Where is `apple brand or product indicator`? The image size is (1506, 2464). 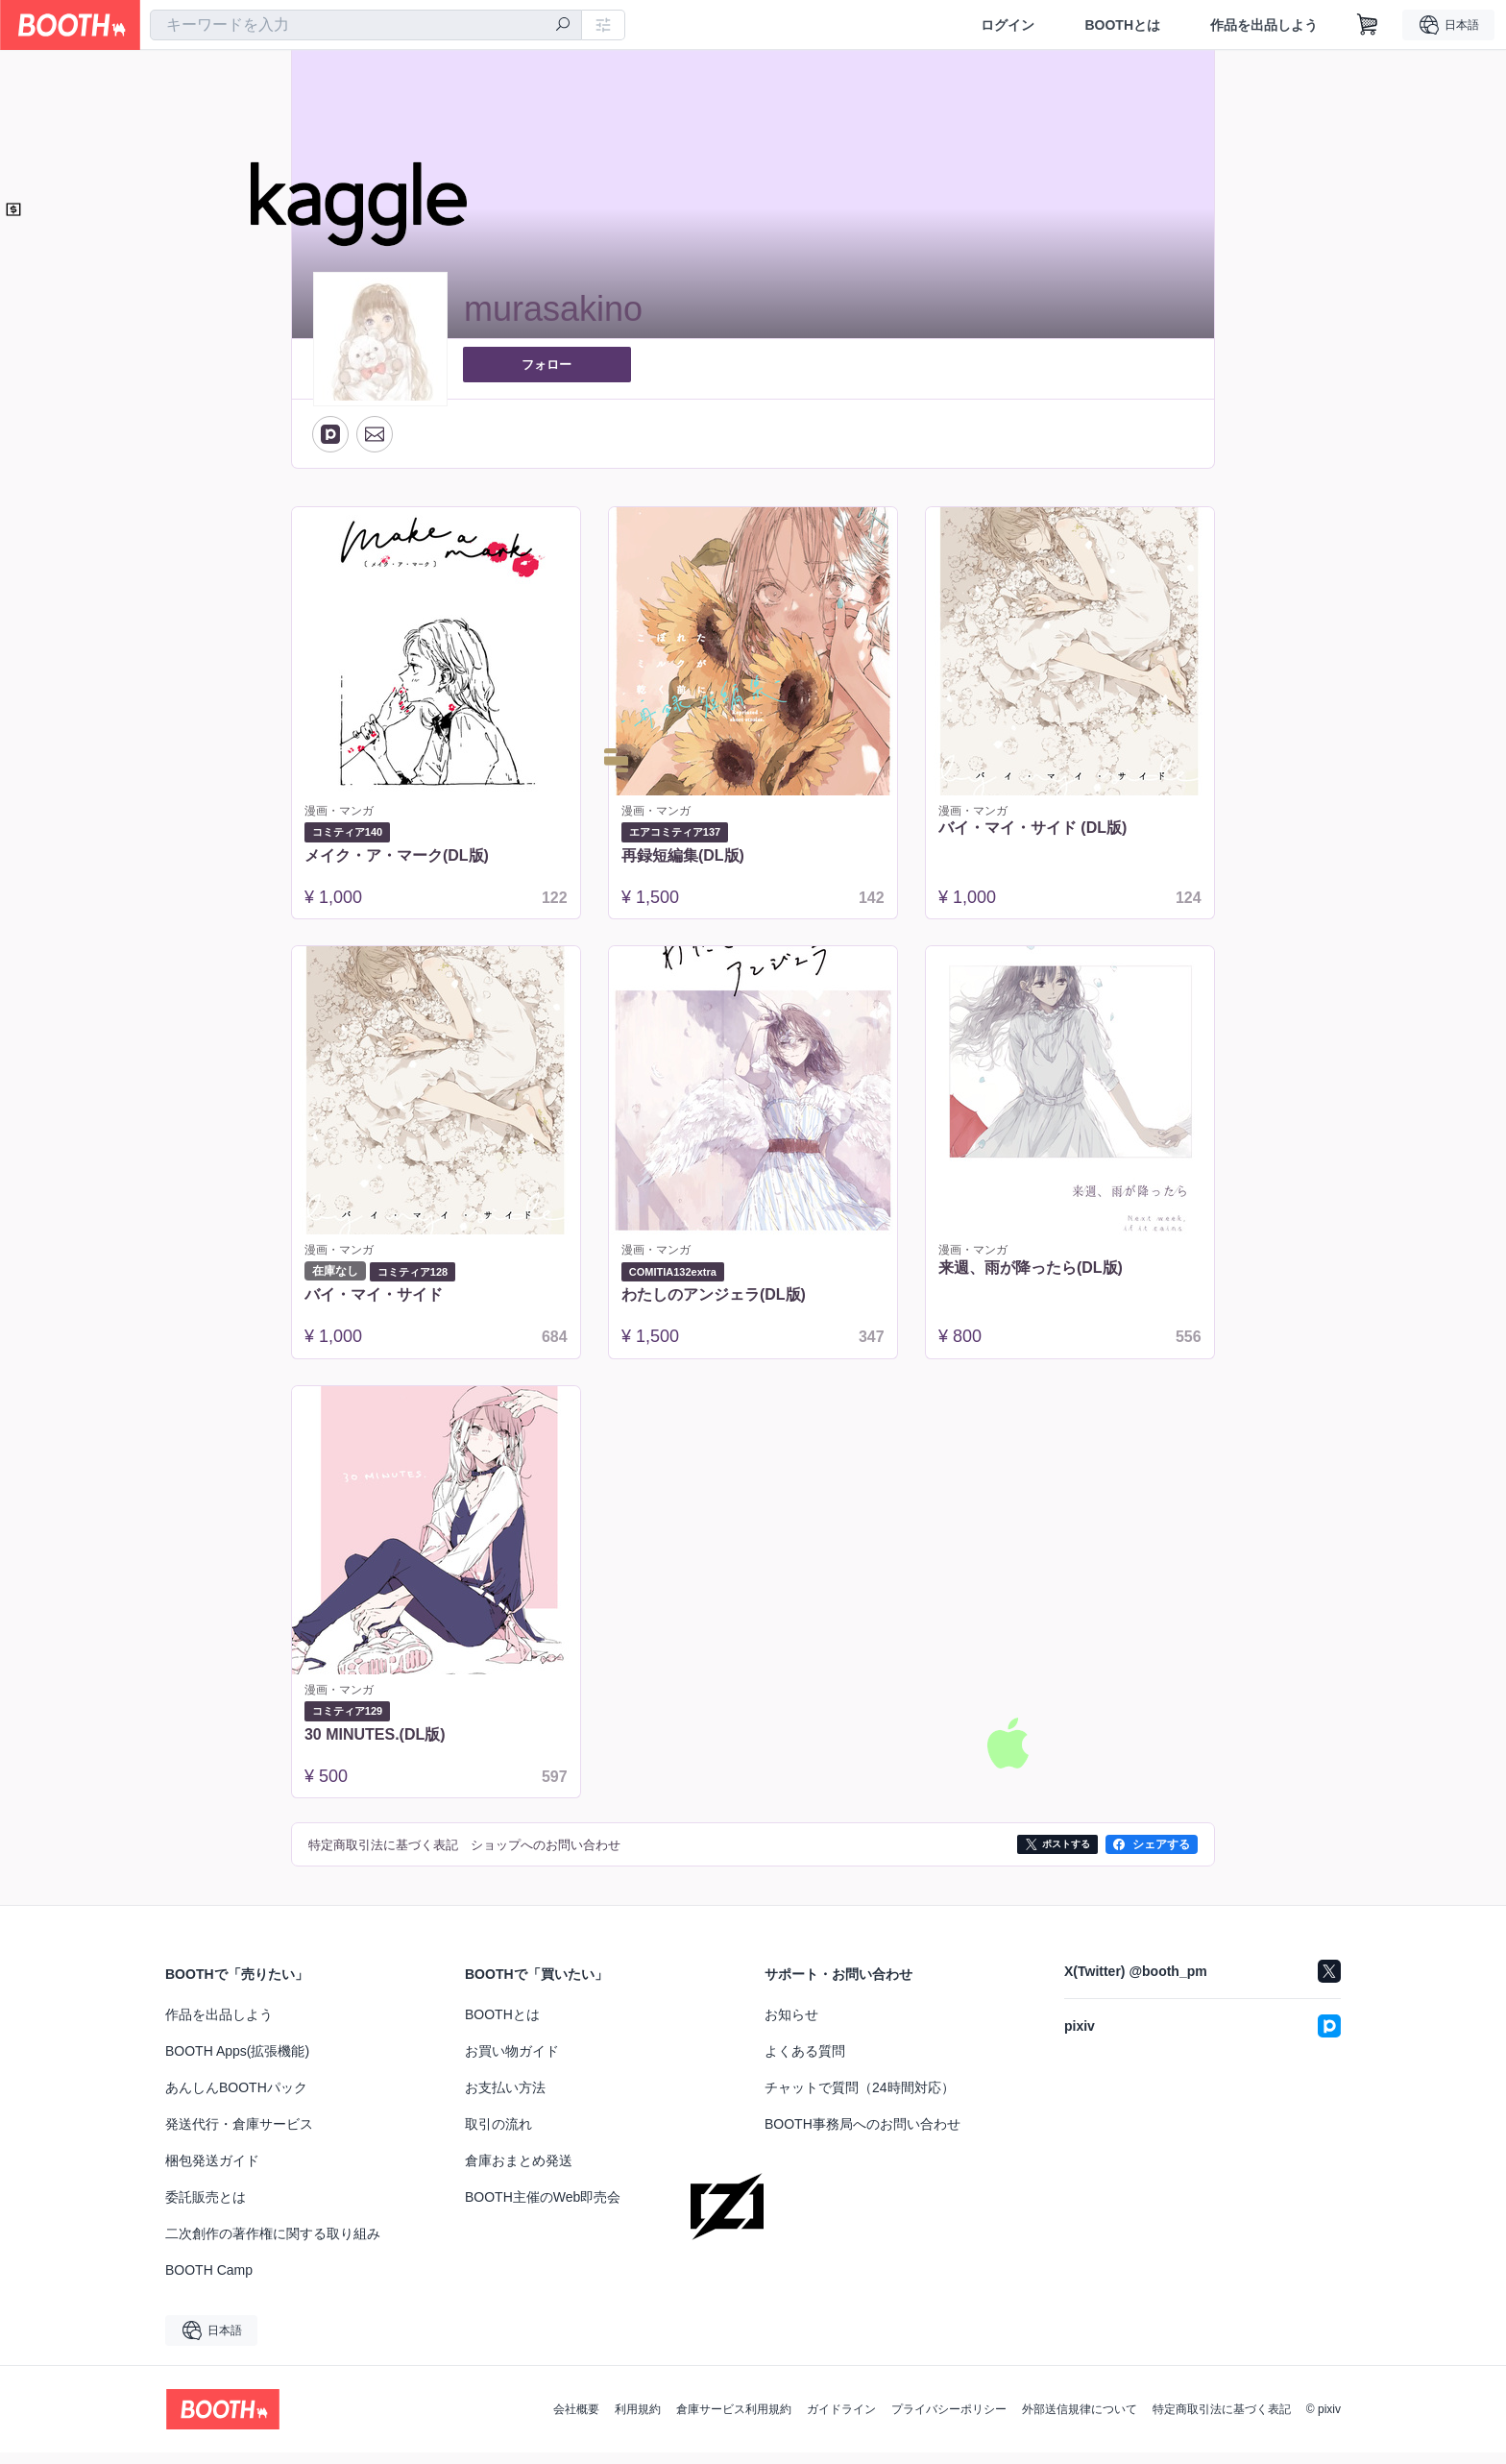 apple brand or product indicator is located at coordinates (1008, 1743).